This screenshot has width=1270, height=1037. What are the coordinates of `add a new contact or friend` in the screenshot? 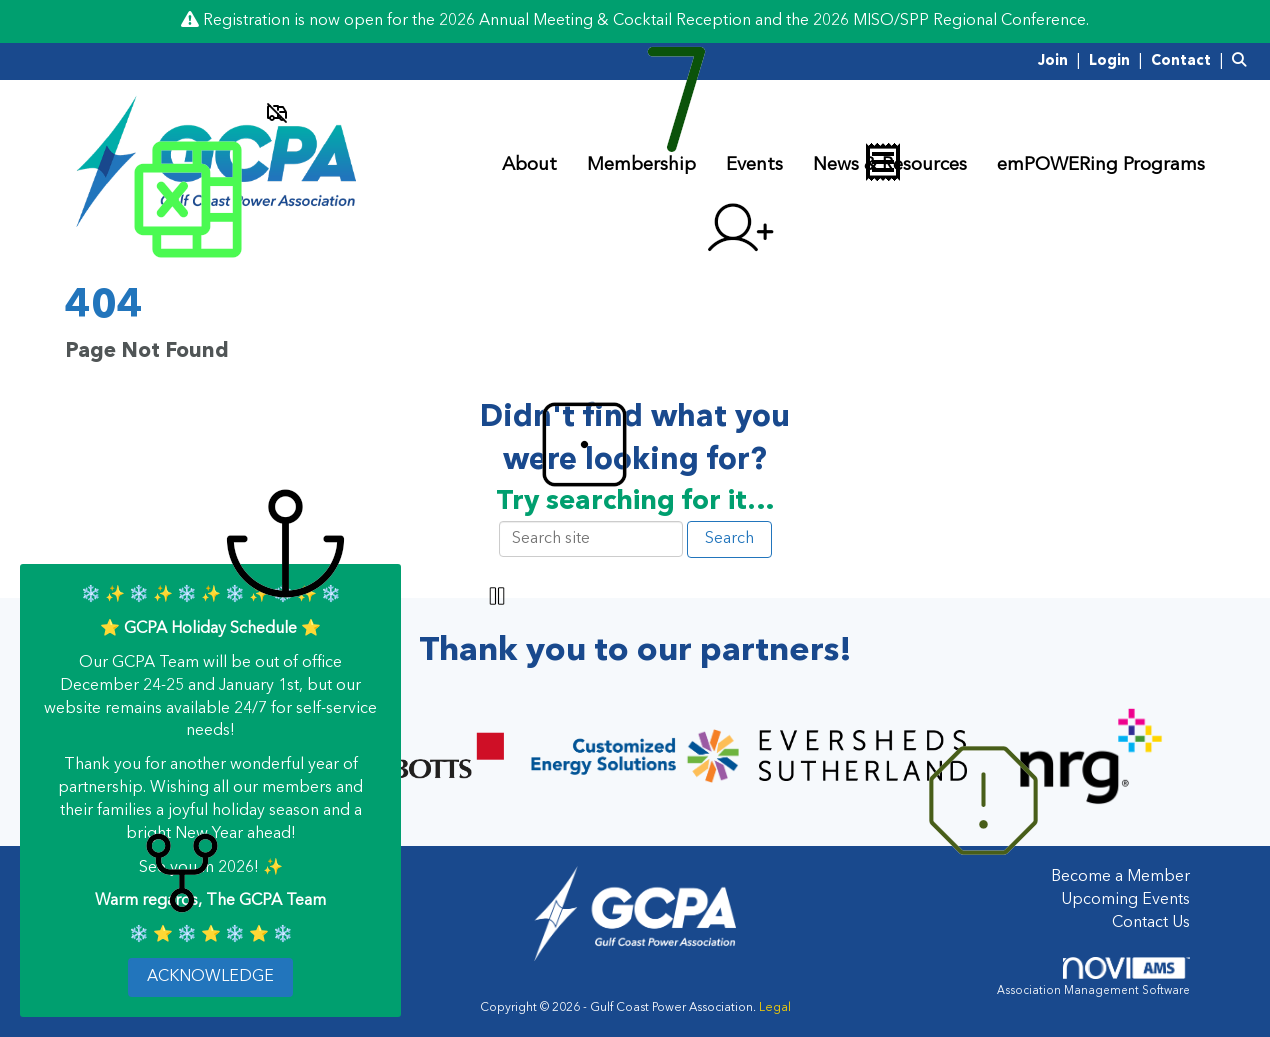 It's located at (738, 229).